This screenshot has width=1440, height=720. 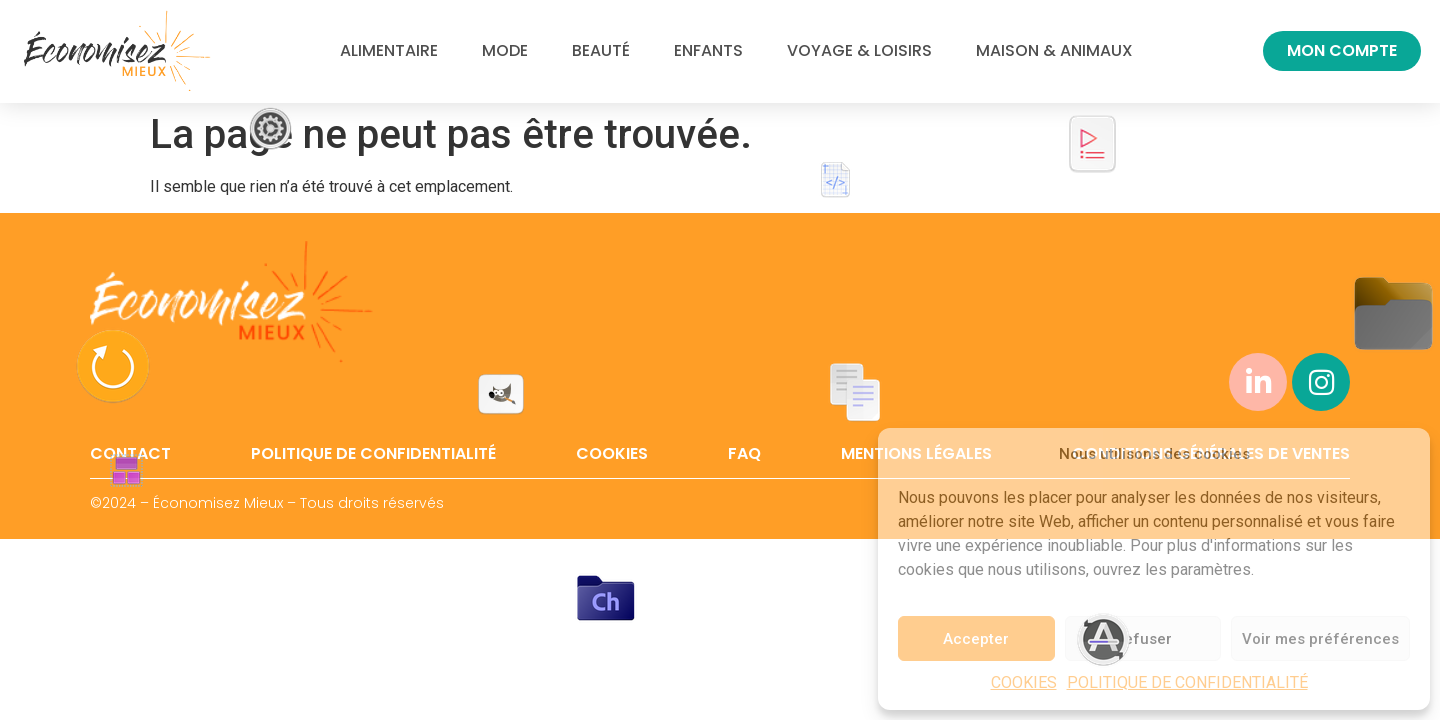 I want to click on an html template file, so click(x=835, y=179).